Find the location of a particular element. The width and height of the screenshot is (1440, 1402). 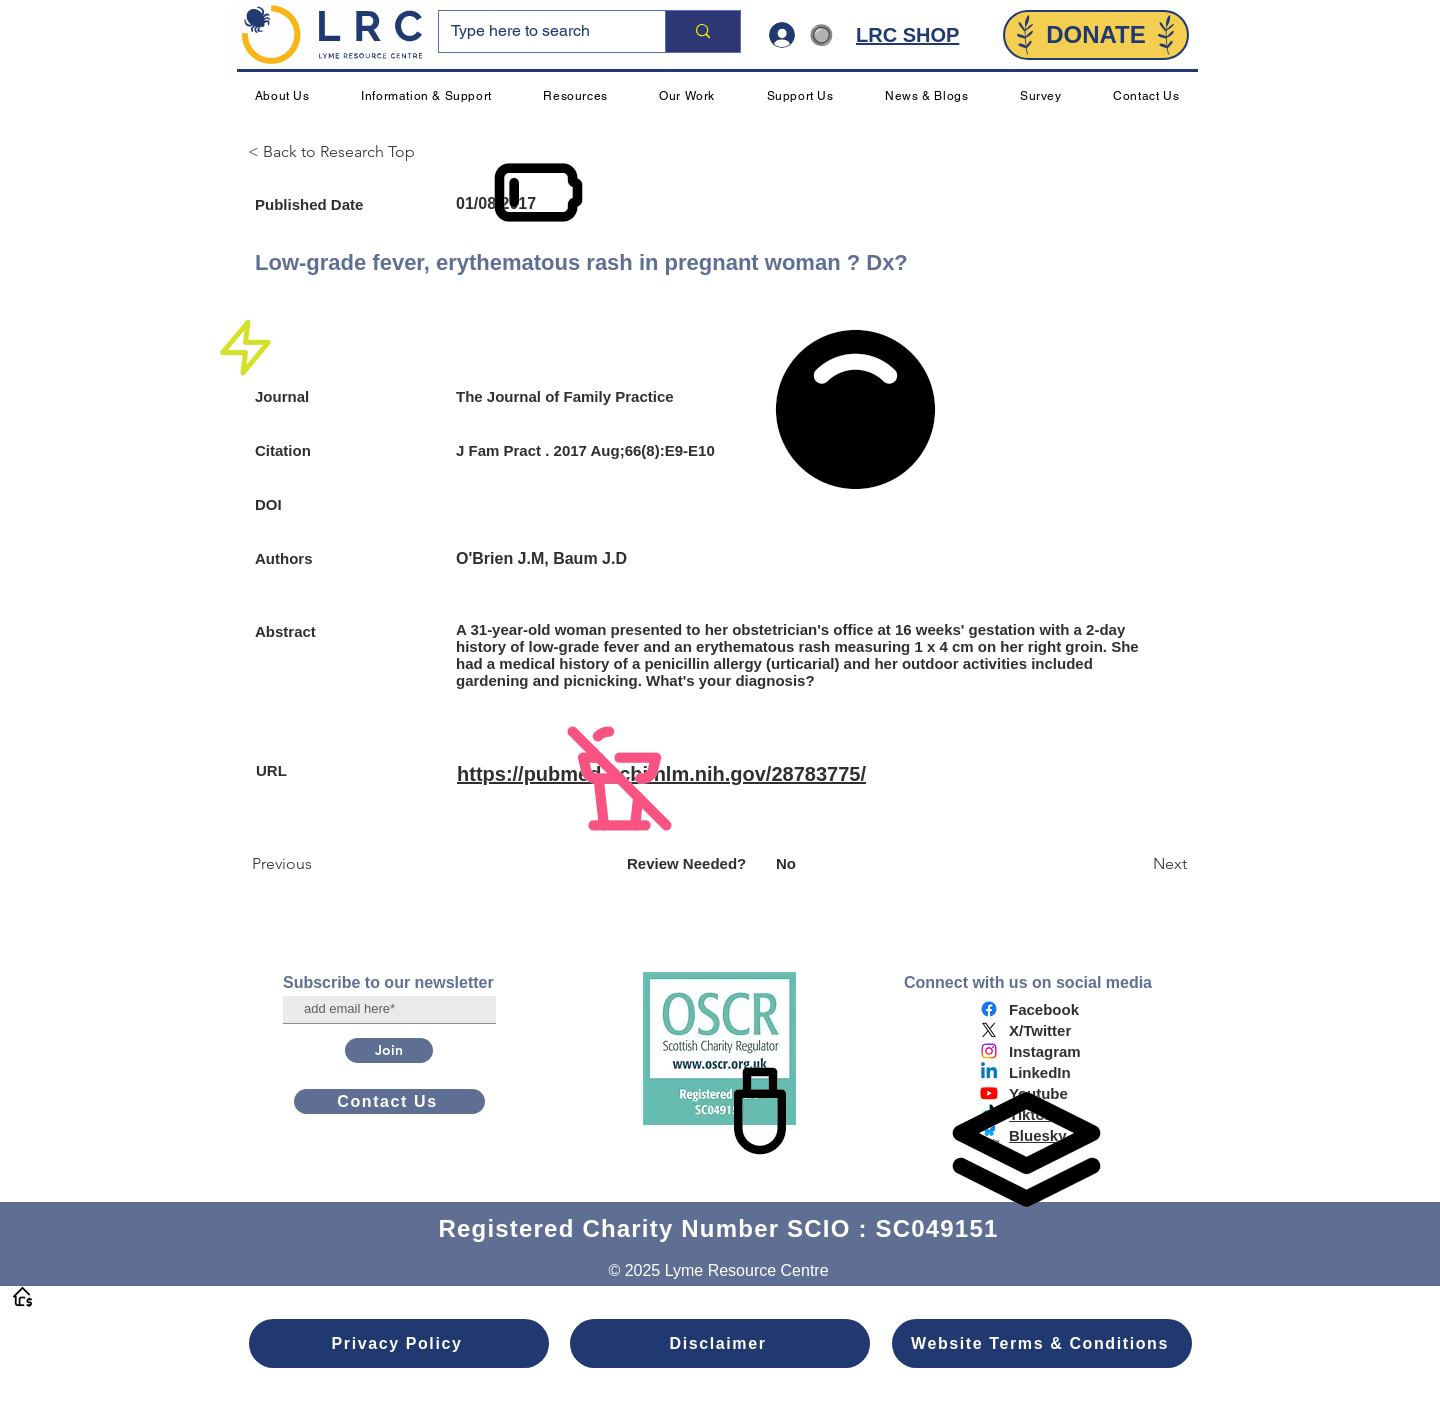

indicates low battery level is located at coordinates (538, 192).